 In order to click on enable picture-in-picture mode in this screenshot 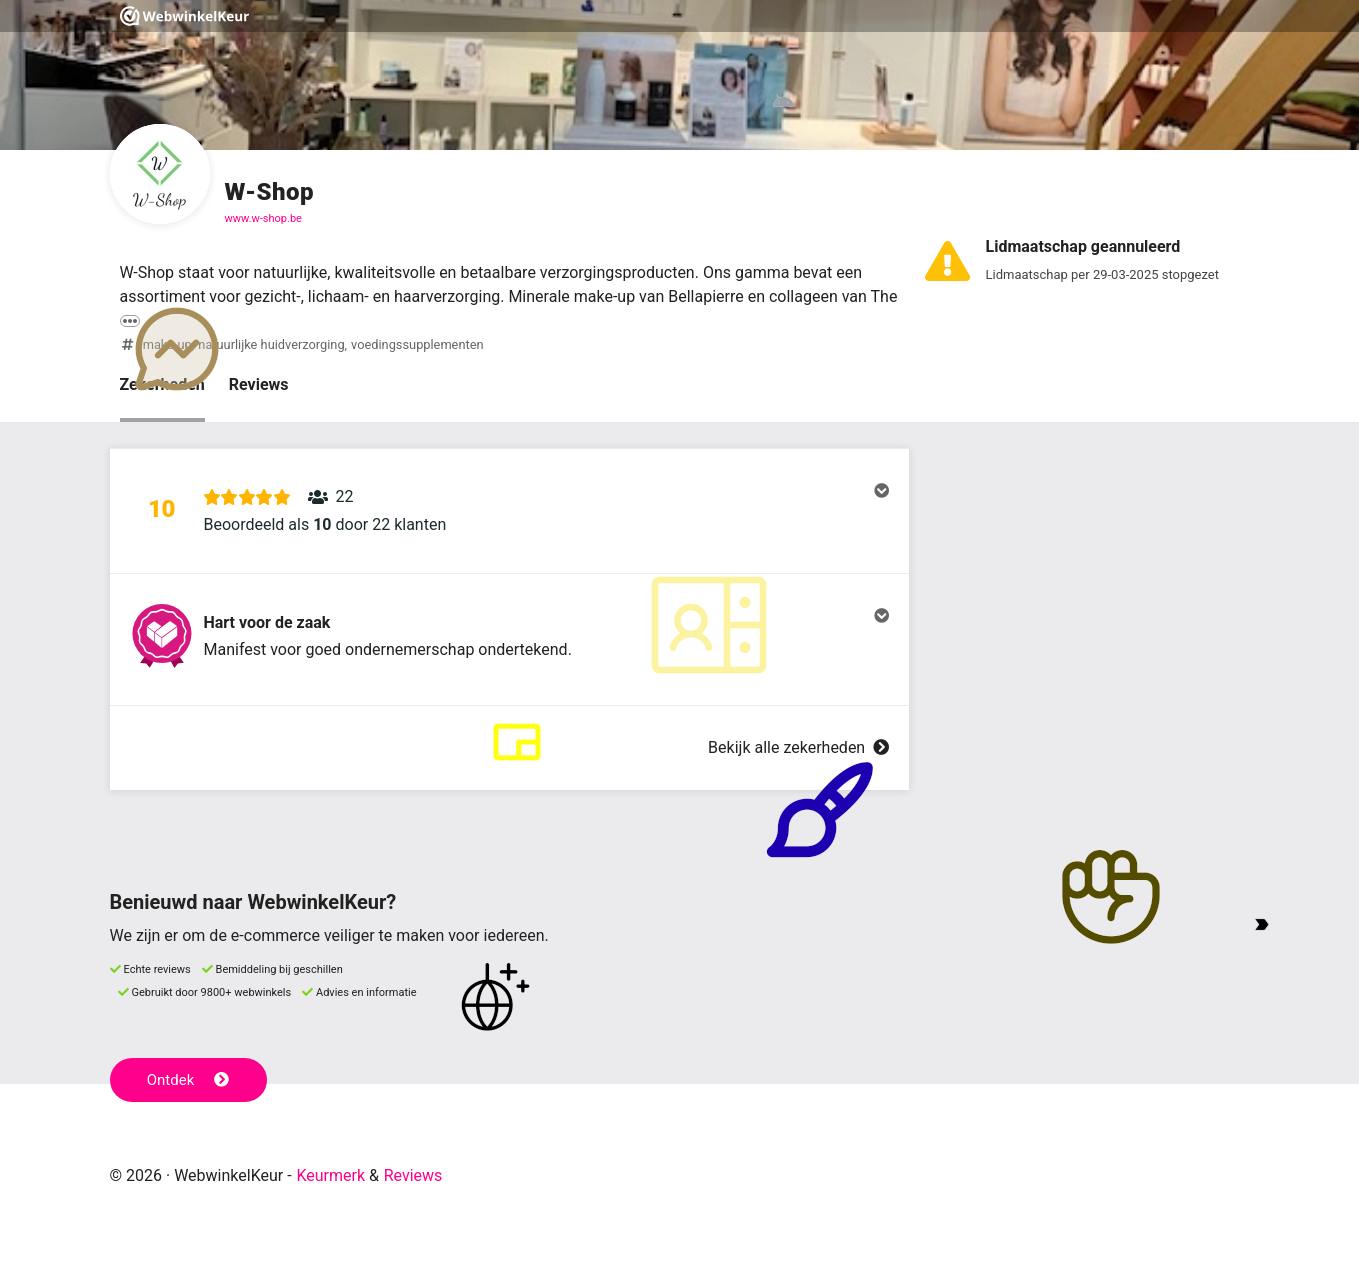, I will do `click(517, 742)`.